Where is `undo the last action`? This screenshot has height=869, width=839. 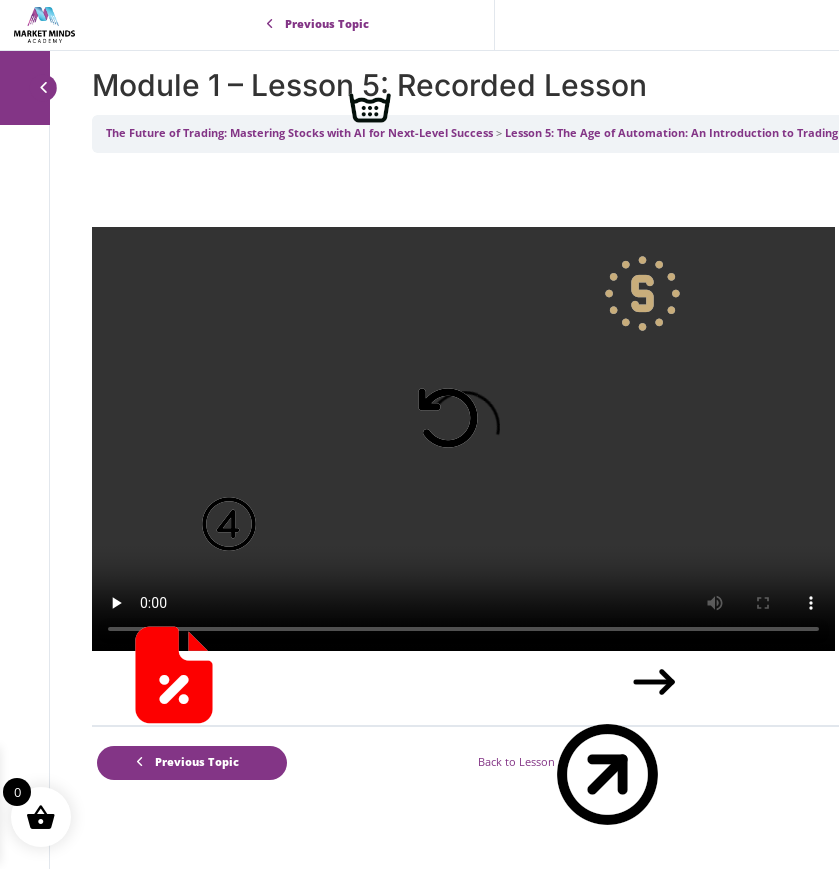 undo the last action is located at coordinates (448, 418).